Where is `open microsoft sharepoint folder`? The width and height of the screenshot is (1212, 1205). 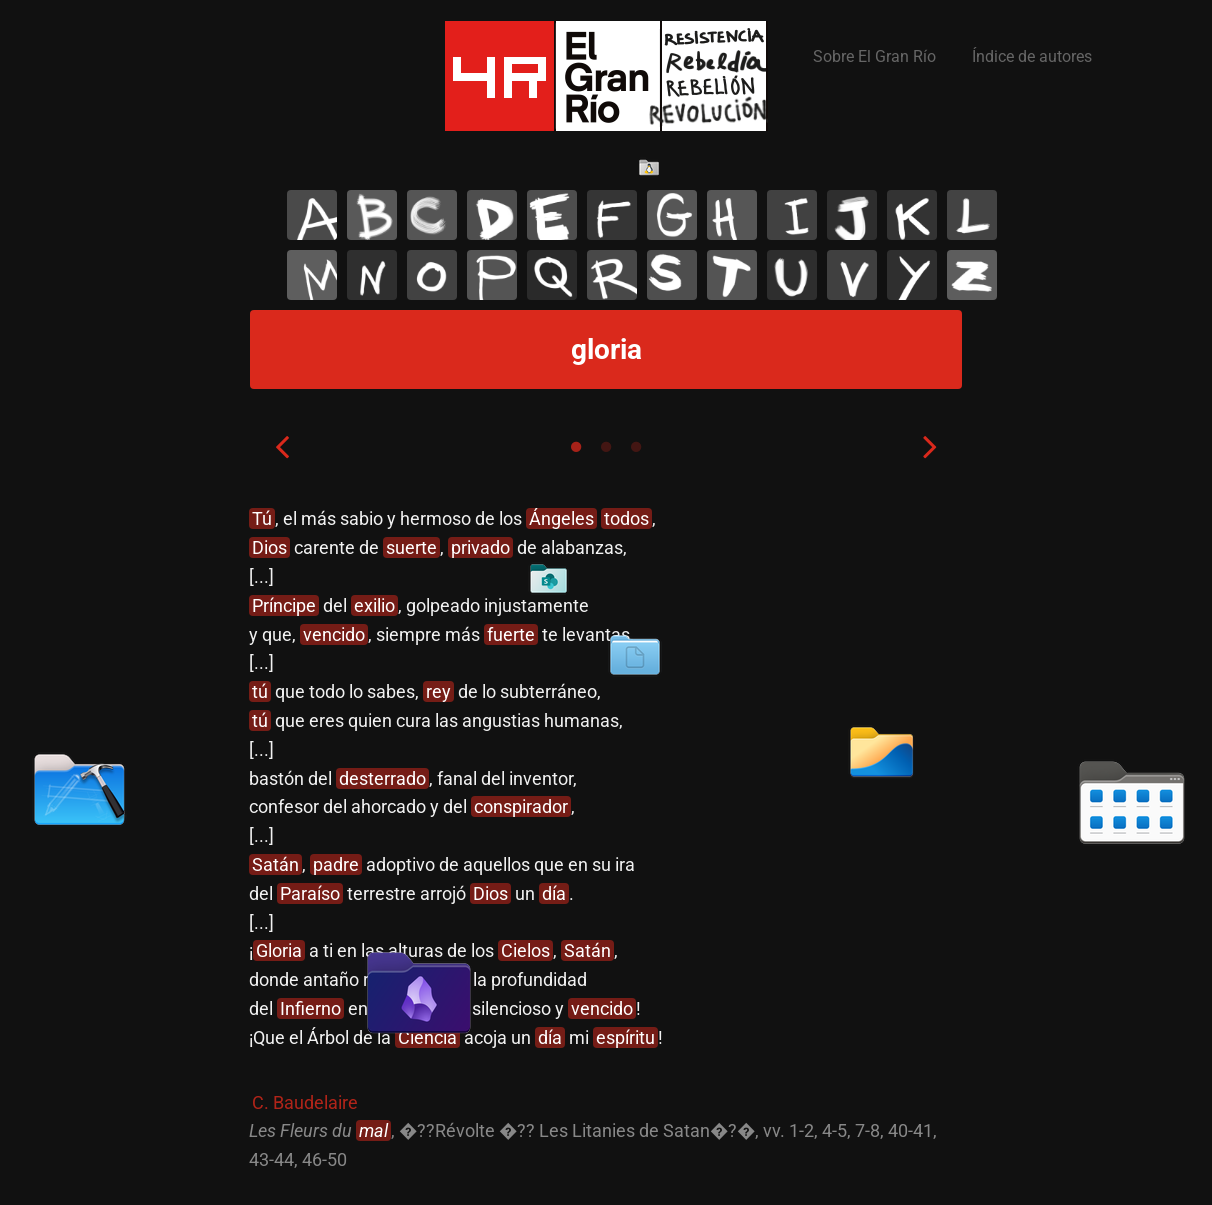
open microsoft sharepoint folder is located at coordinates (548, 579).